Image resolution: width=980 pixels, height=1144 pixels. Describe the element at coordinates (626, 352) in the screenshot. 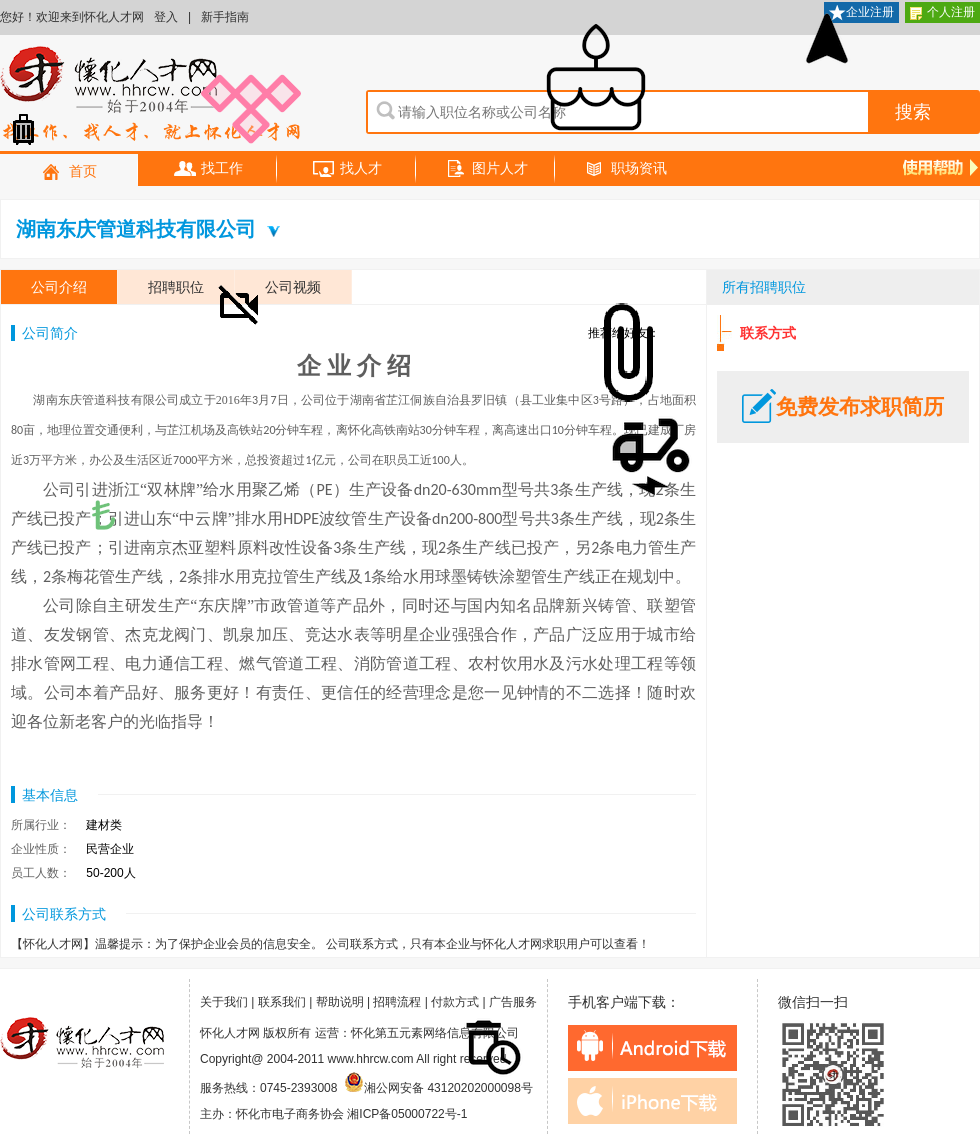

I see `attach a file to your message` at that location.